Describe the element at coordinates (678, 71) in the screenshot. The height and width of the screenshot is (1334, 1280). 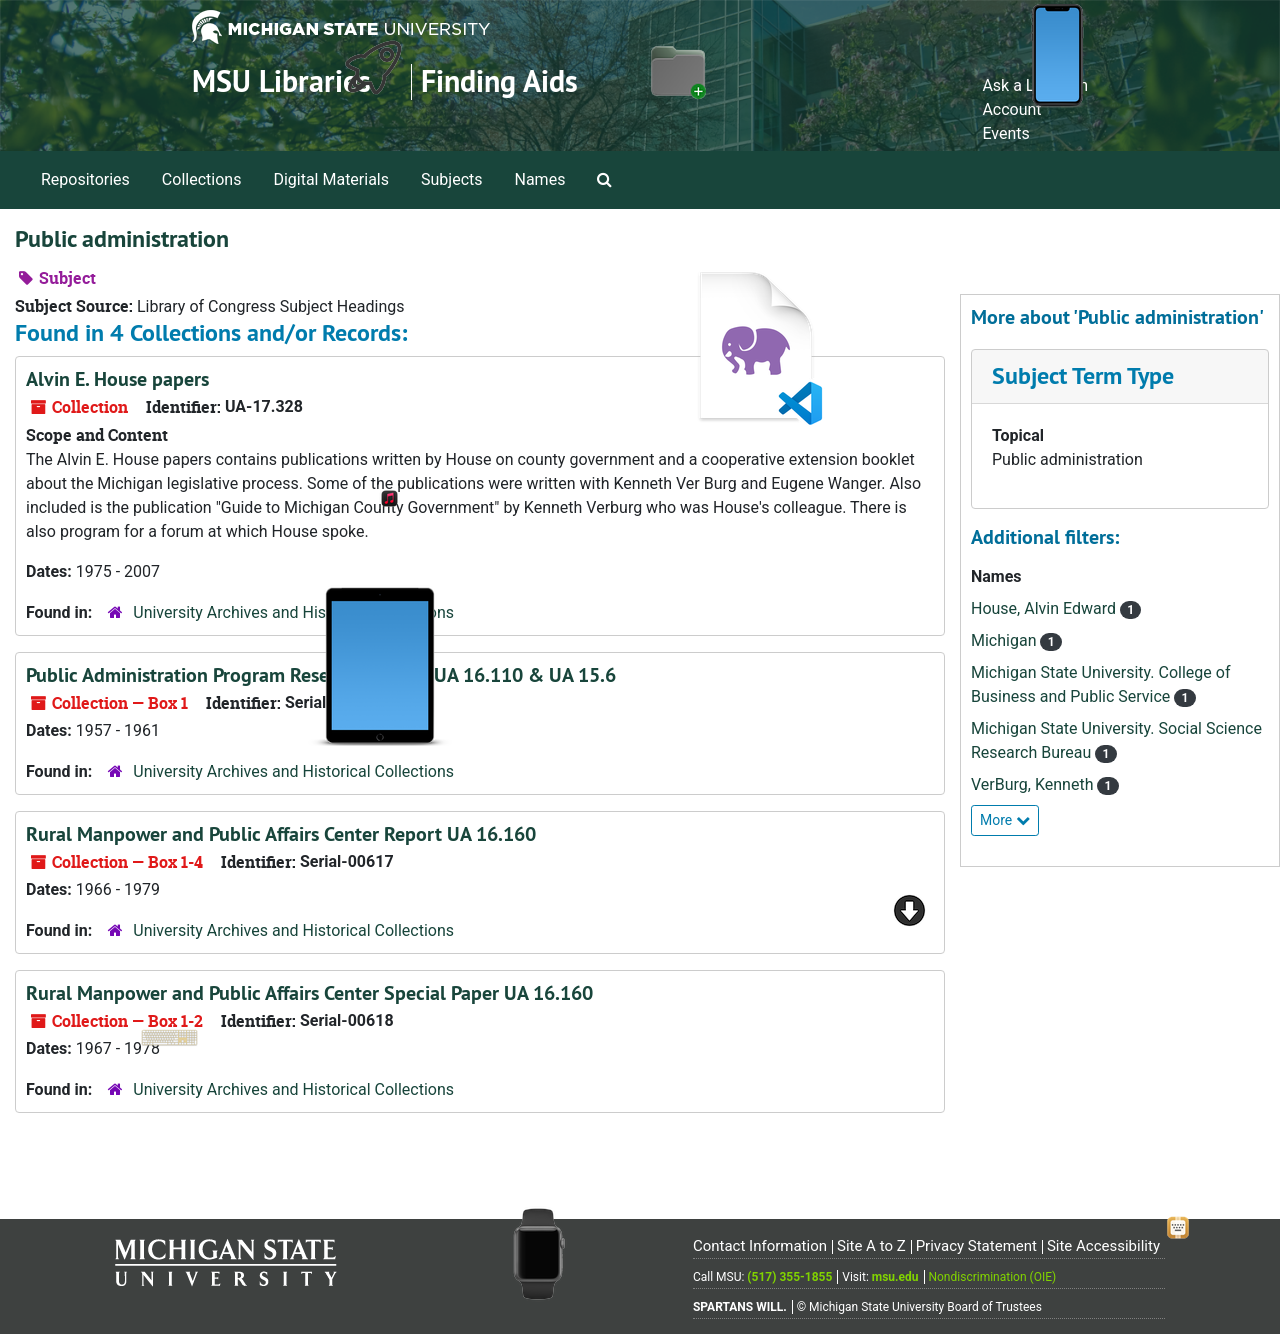
I see `create a new folder` at that location.